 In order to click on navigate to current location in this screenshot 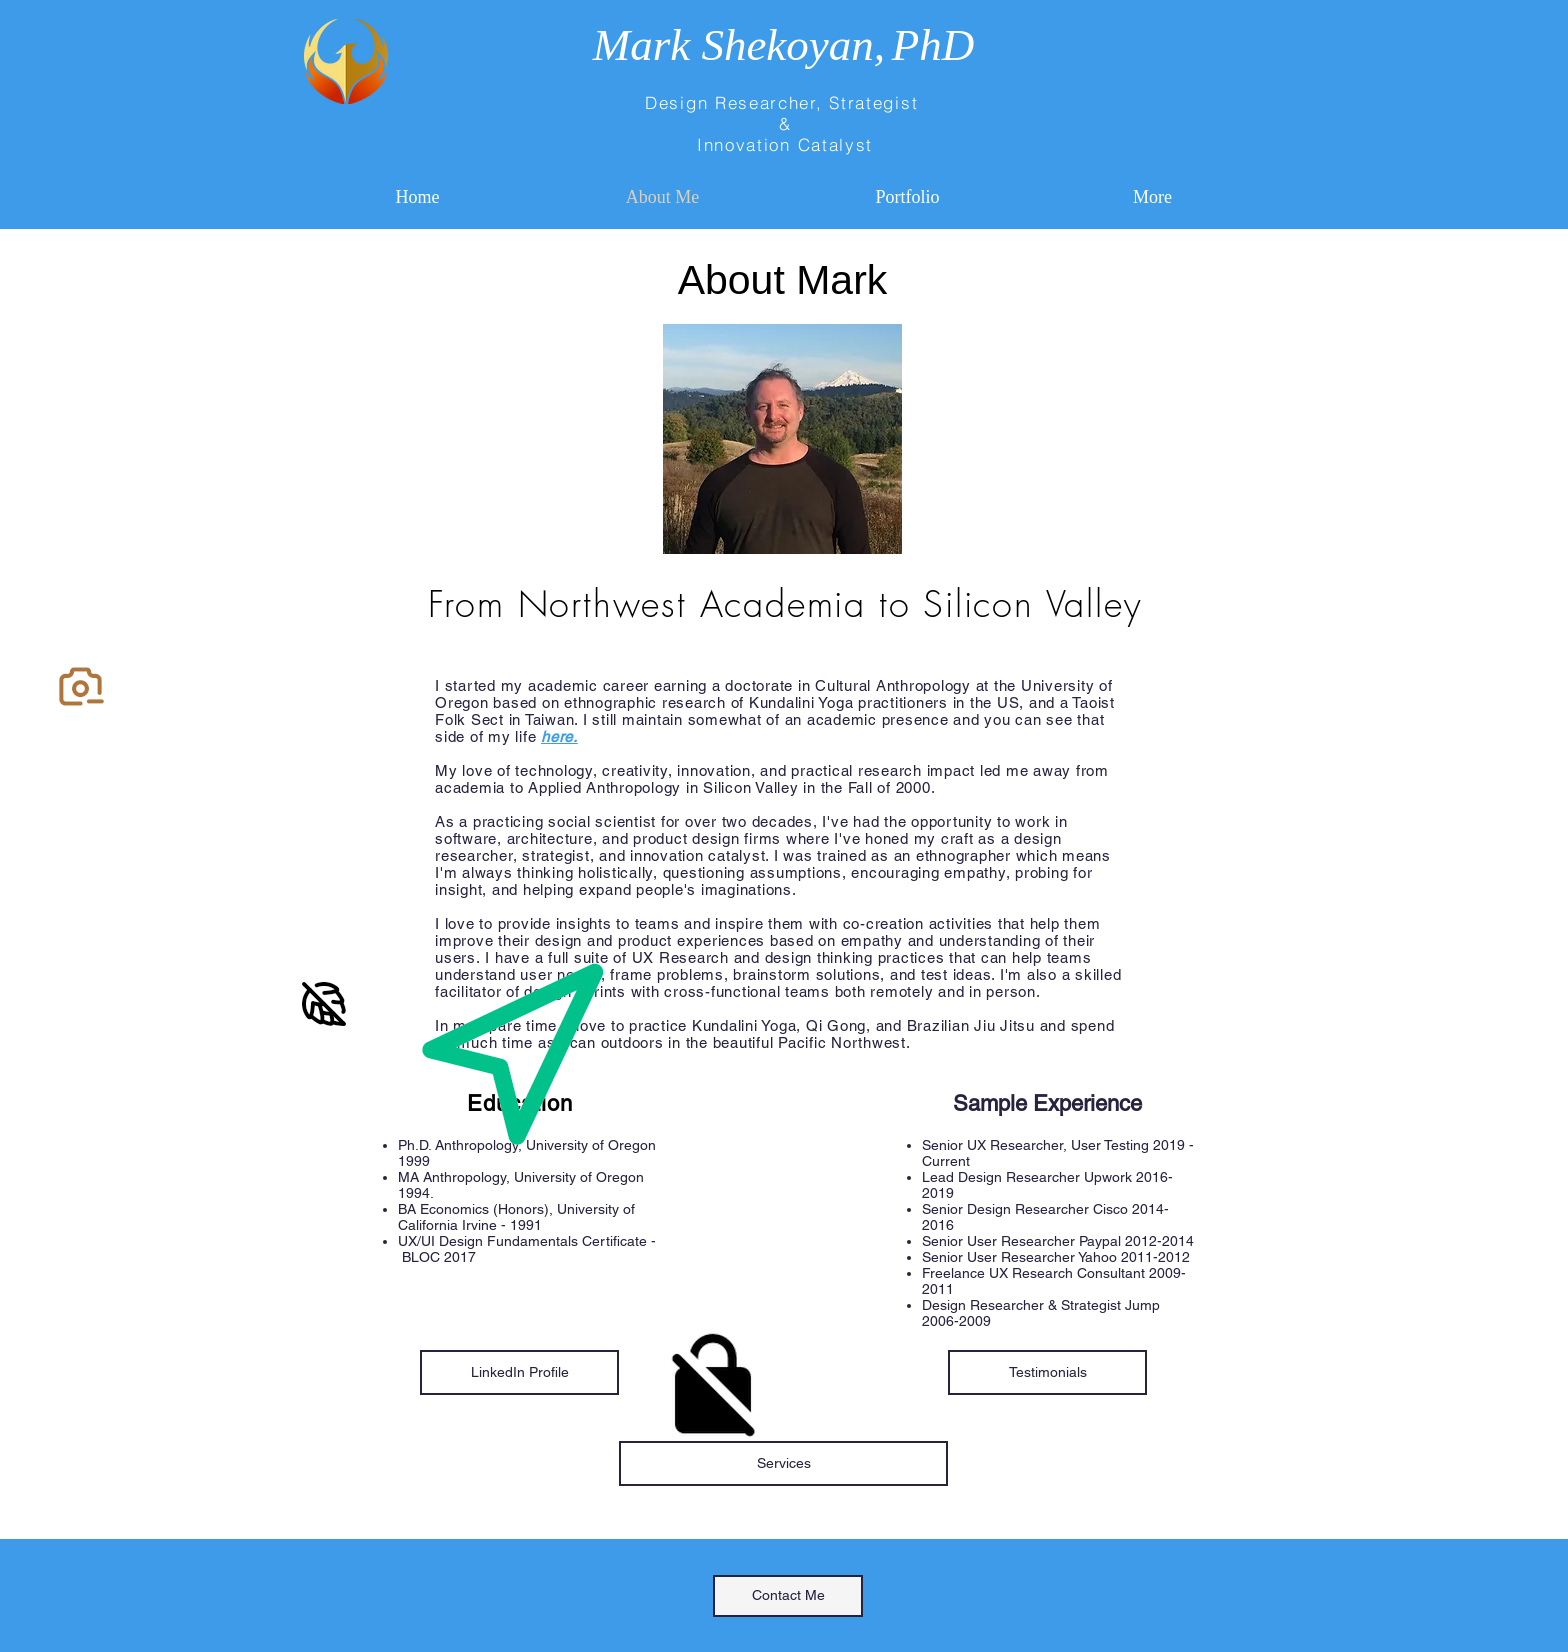, I will do `click(508, 1058)`.